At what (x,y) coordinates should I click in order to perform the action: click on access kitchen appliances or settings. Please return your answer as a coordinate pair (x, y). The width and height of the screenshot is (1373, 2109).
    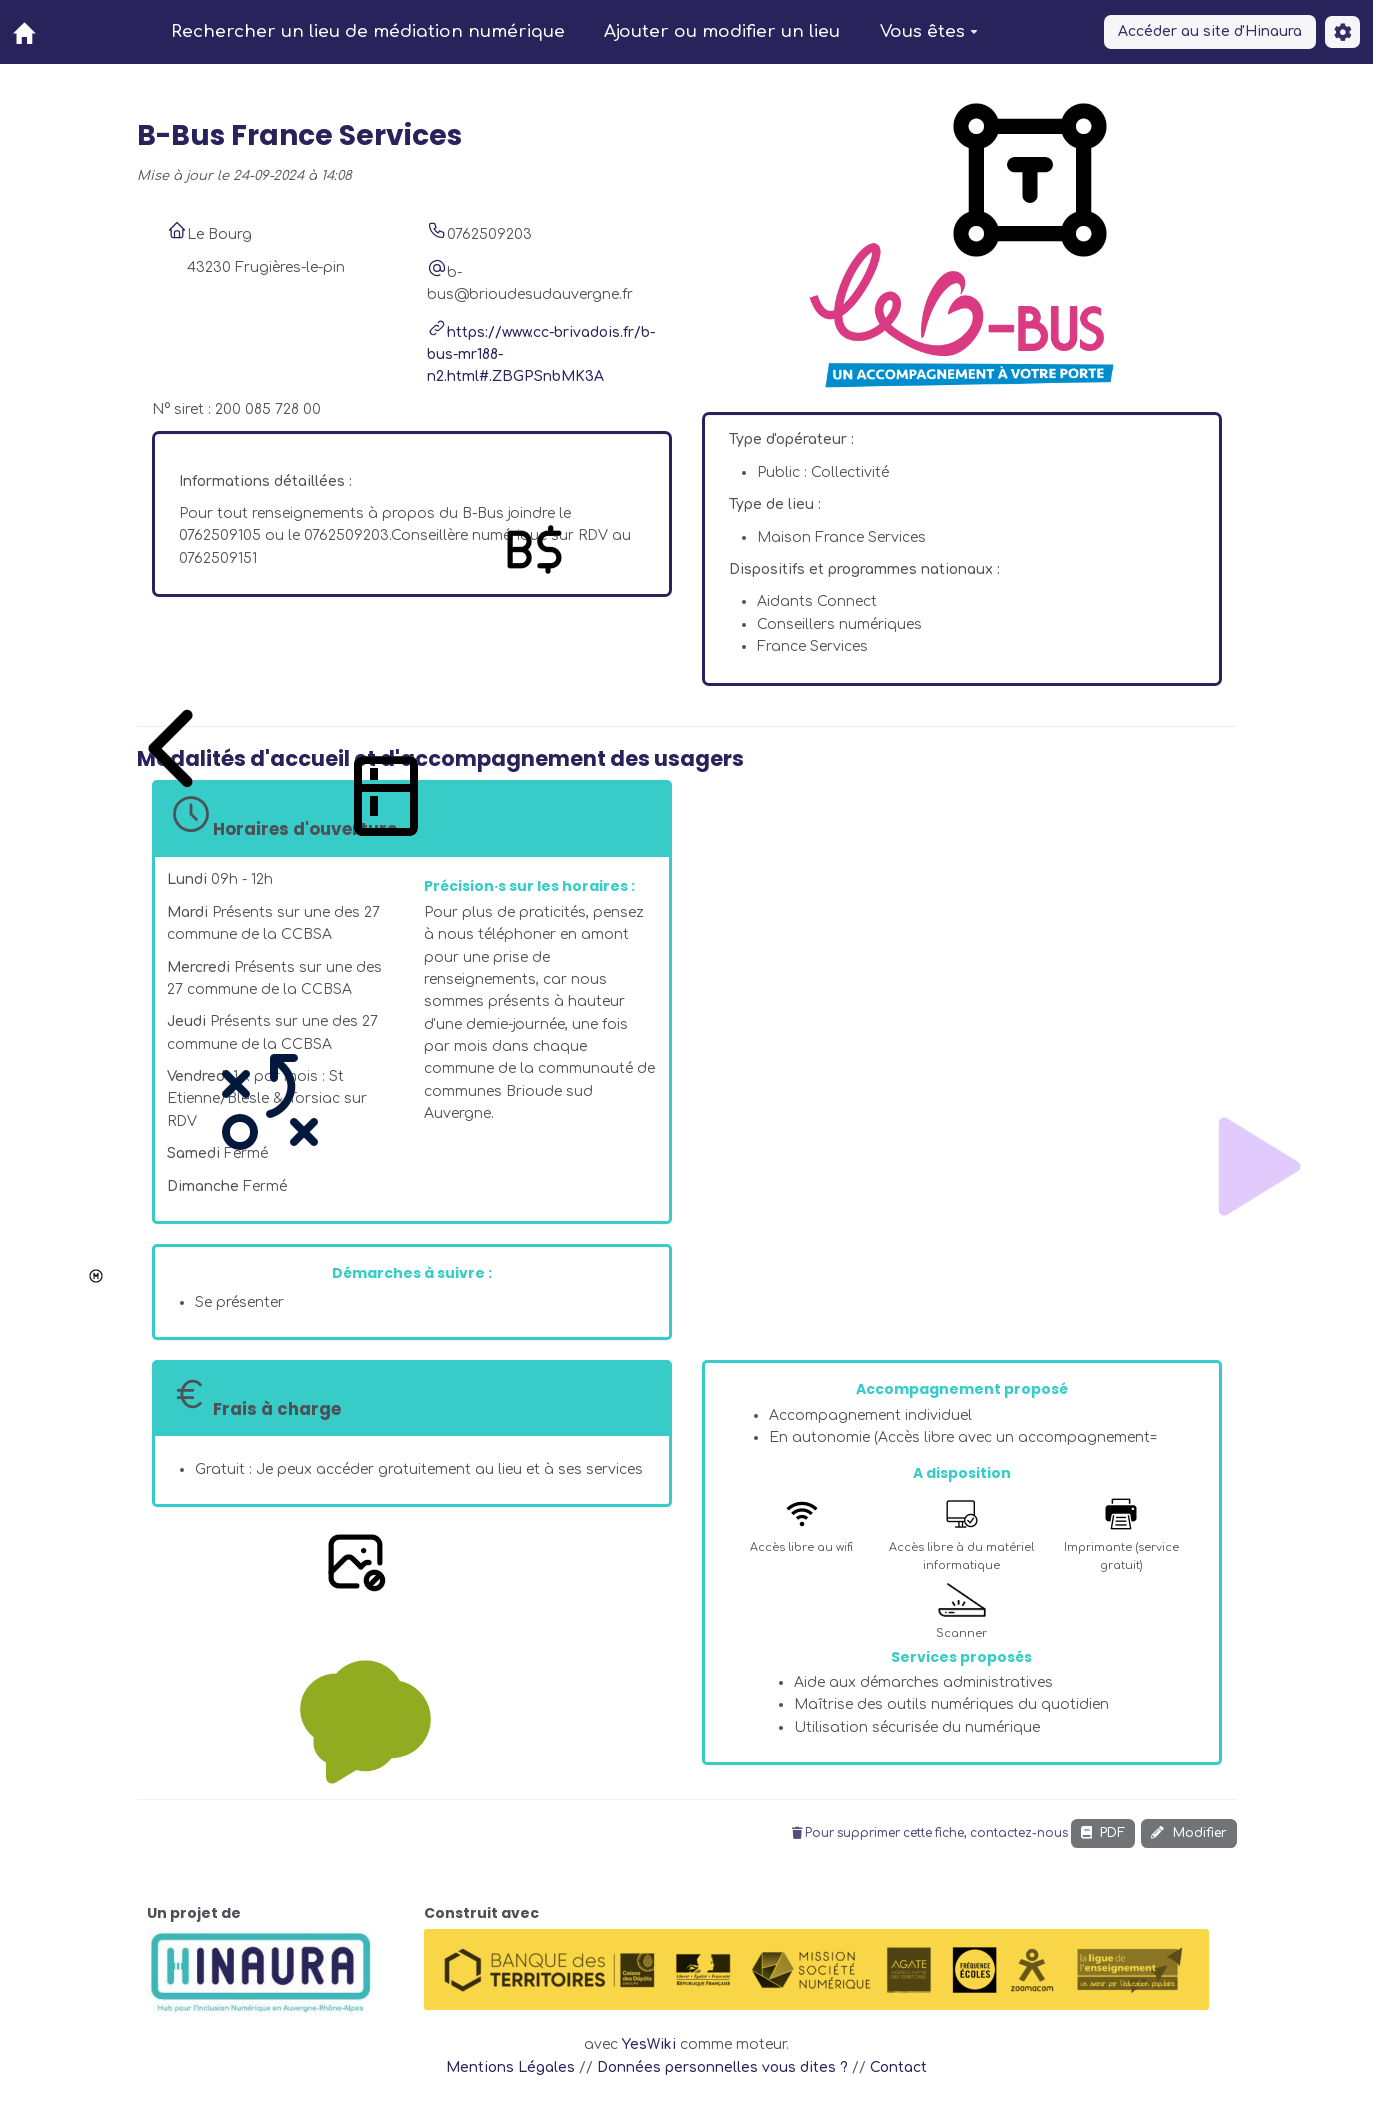
    Looking at the image, I should click on (386, 796).